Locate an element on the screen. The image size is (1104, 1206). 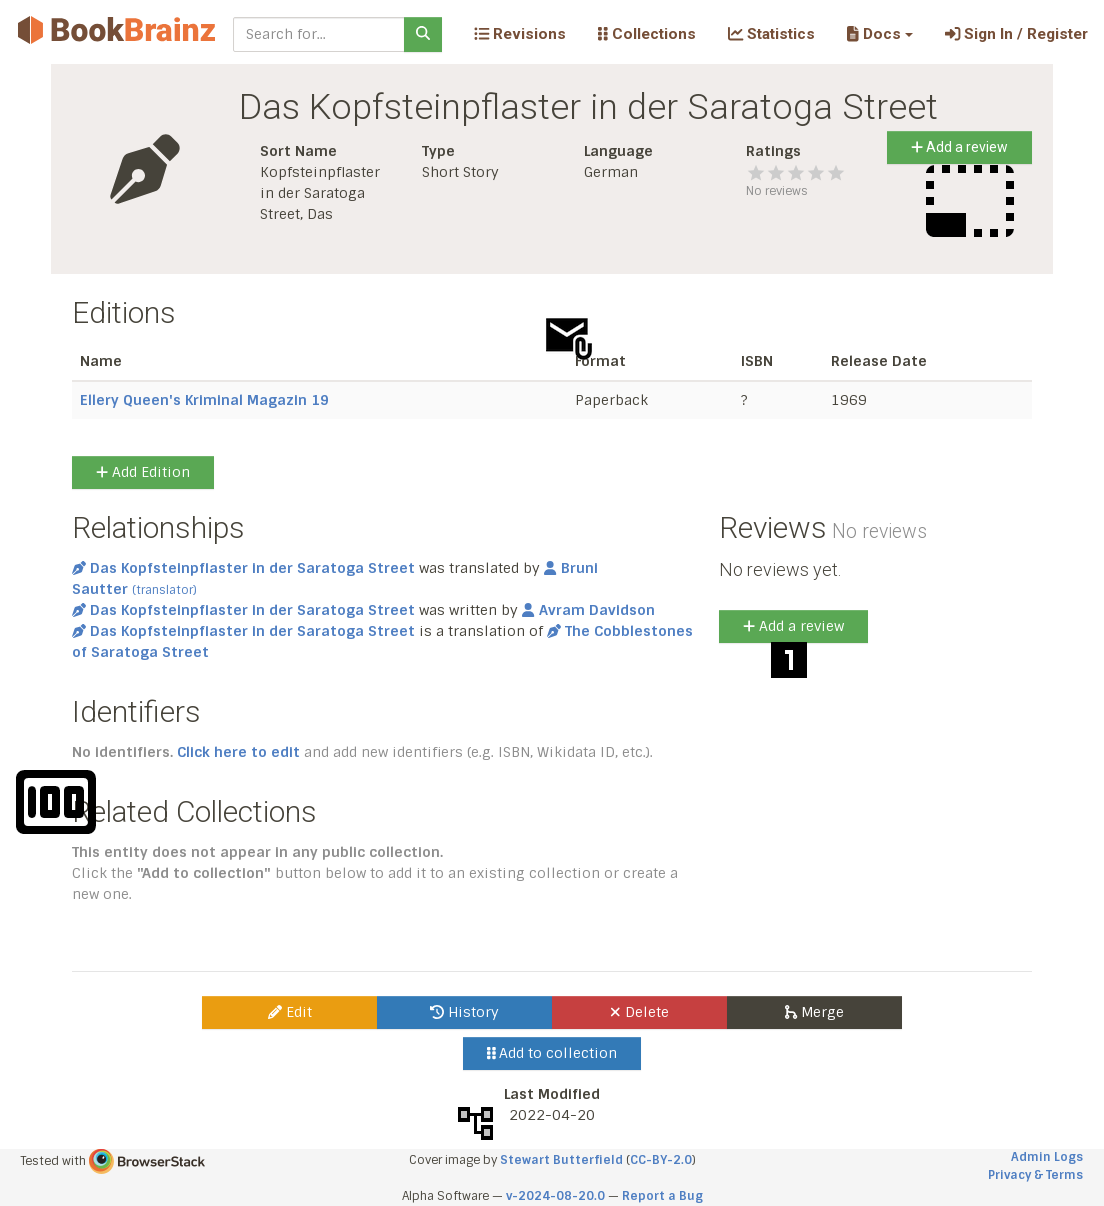
attach a file to an email is located at coordinates (569, 339).